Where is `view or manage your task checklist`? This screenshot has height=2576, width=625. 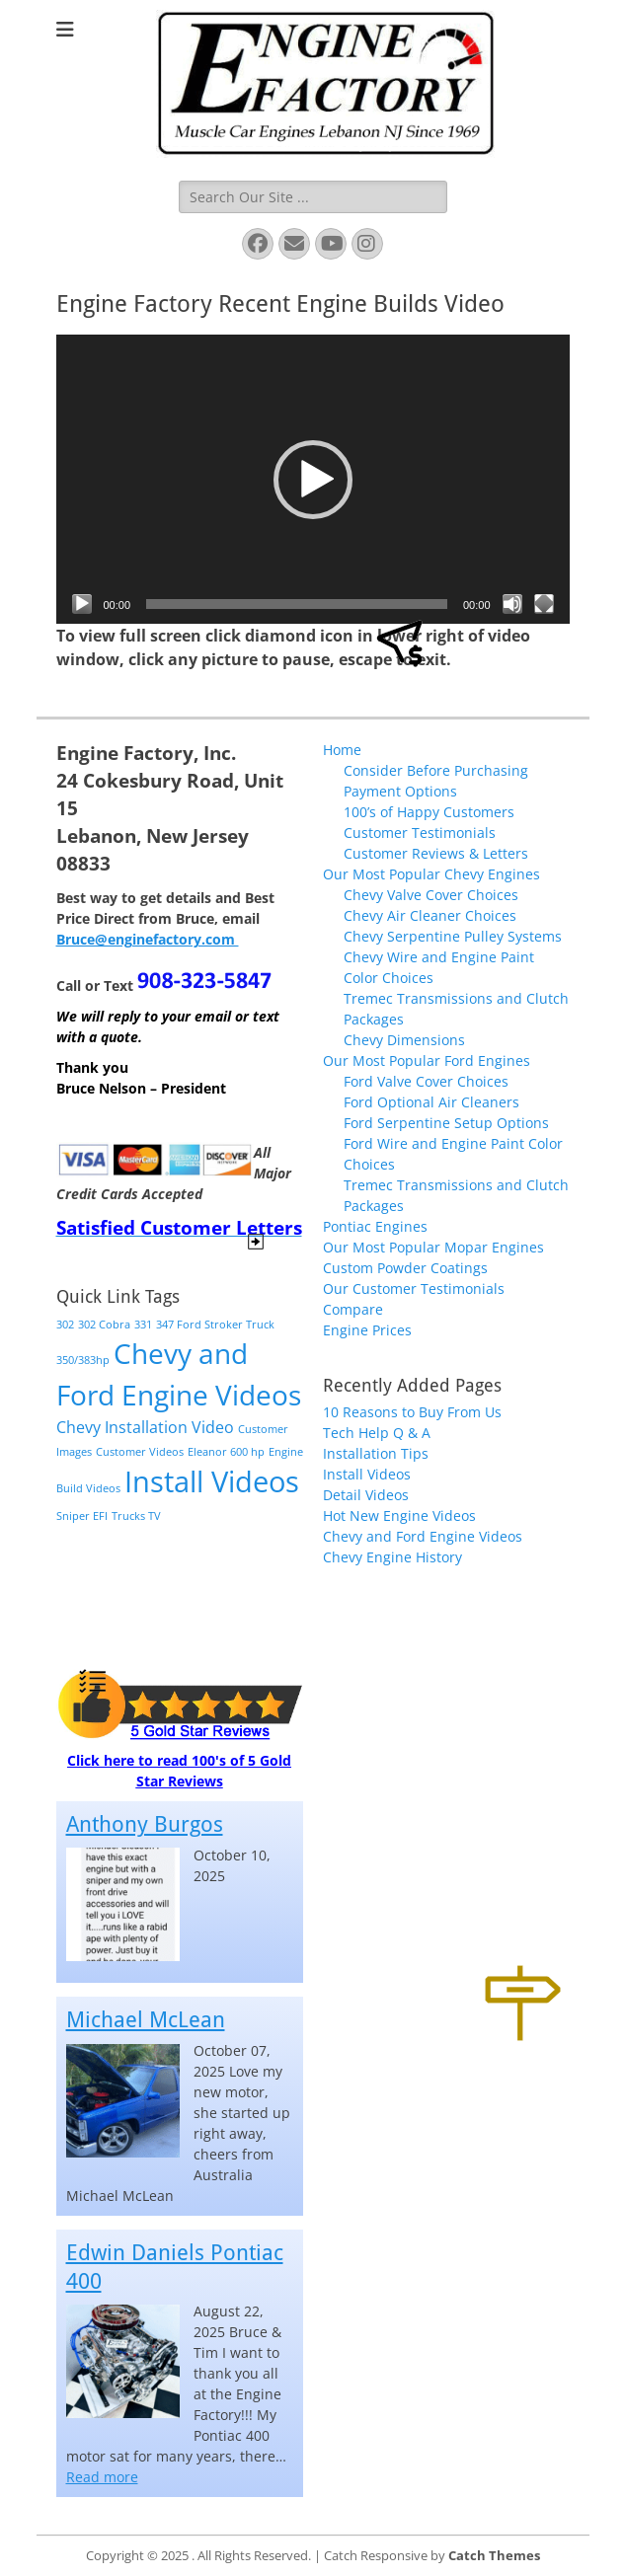
view or manage your task checklist is located at coordinates (91, 1681).